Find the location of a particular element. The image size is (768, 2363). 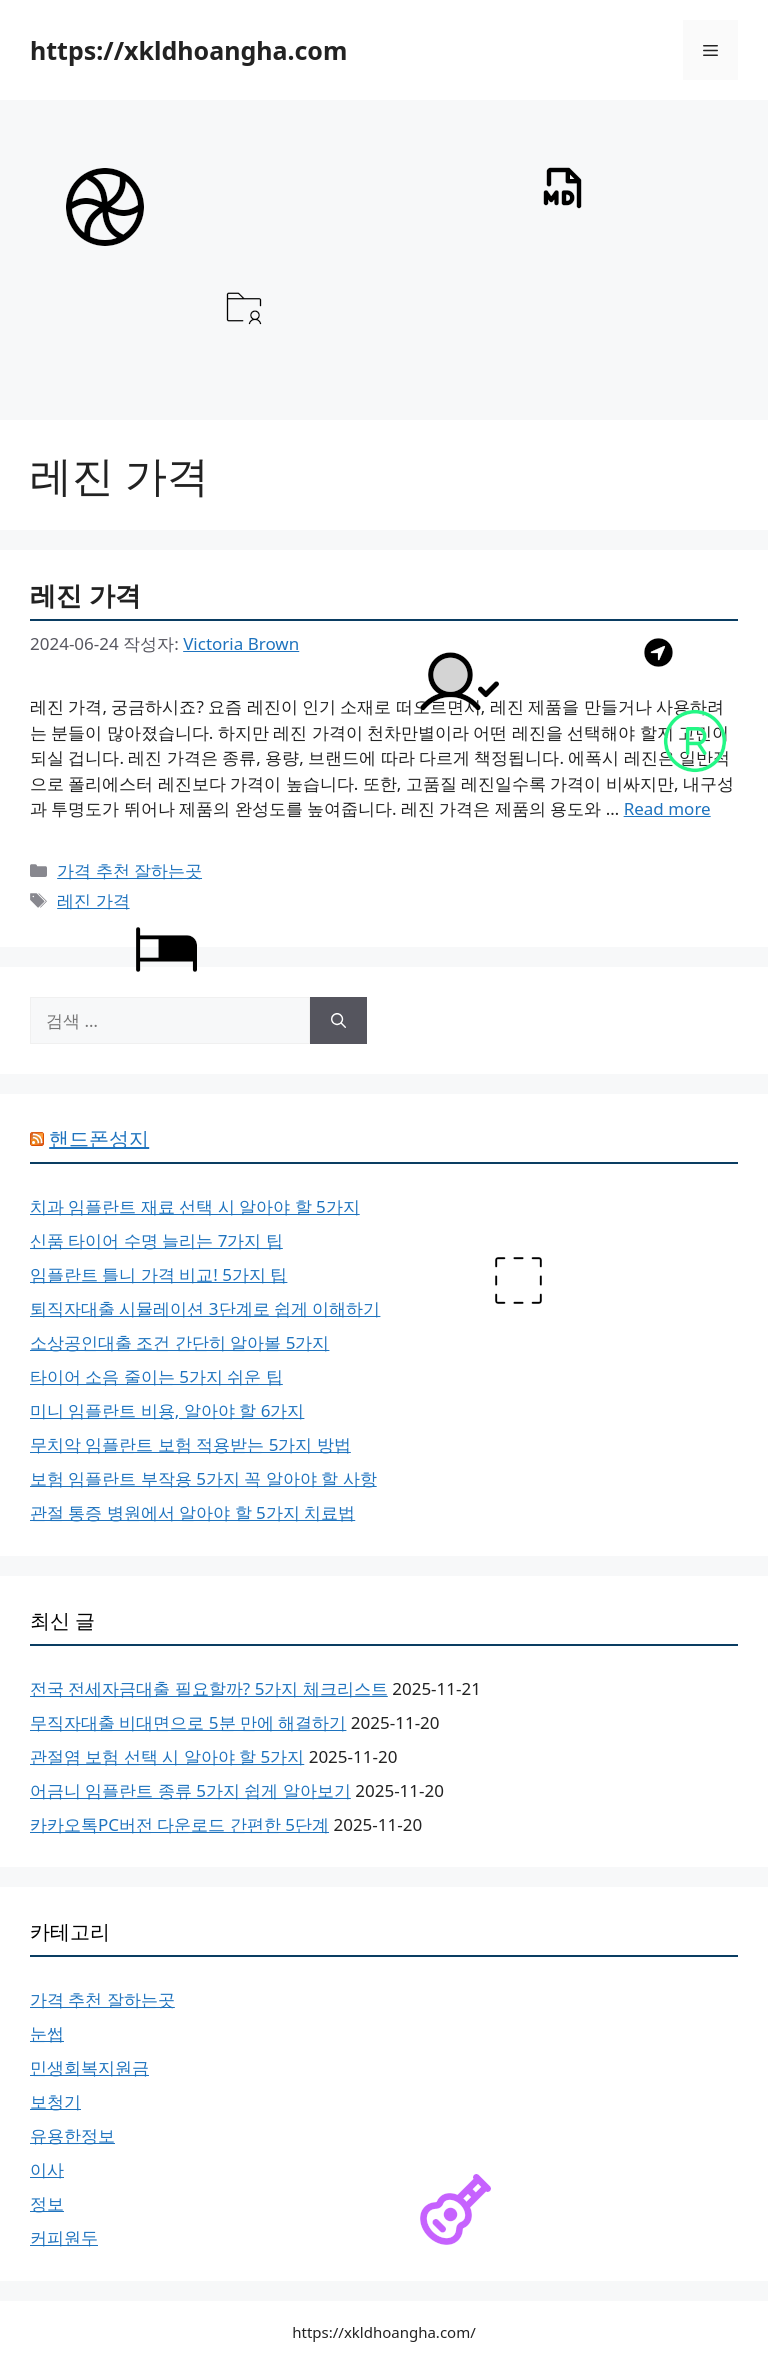

access user-specific files or documents is located at coordinates (244, 307).